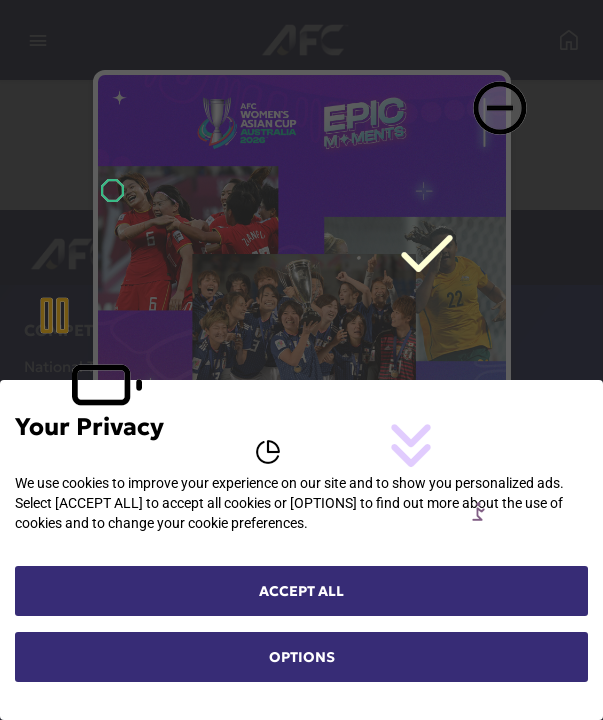 The height and width of the screenshot is (720, 603). Describe the element at coordinates (500, 108) in the screenshot. I see `do not disturb mode is enabled` at that location.